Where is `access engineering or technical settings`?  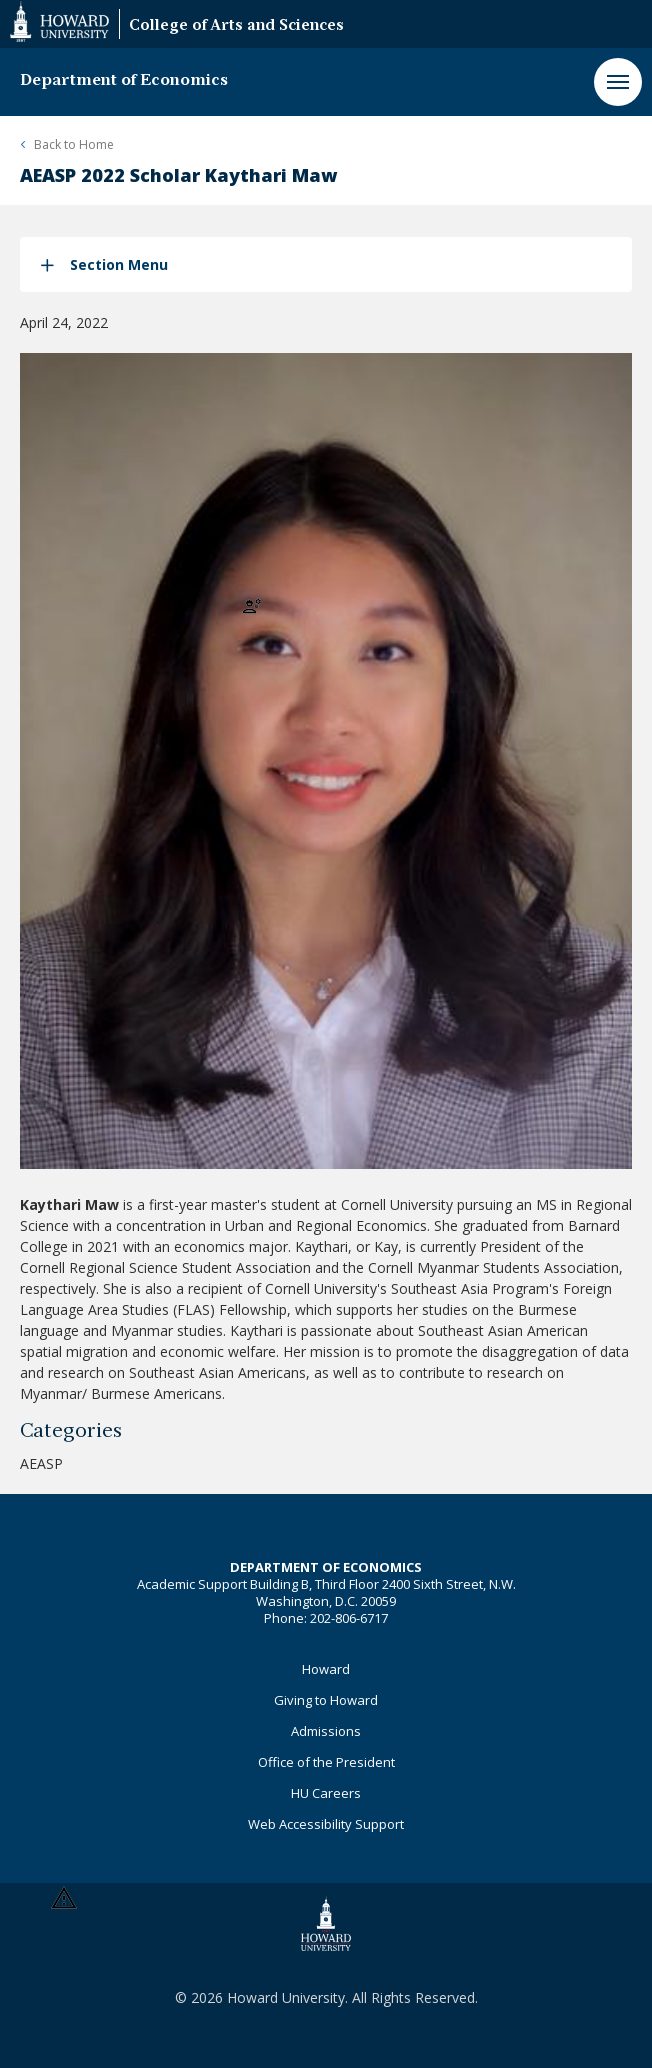
access engineering or technical settings is located at coordinates (252, 606).